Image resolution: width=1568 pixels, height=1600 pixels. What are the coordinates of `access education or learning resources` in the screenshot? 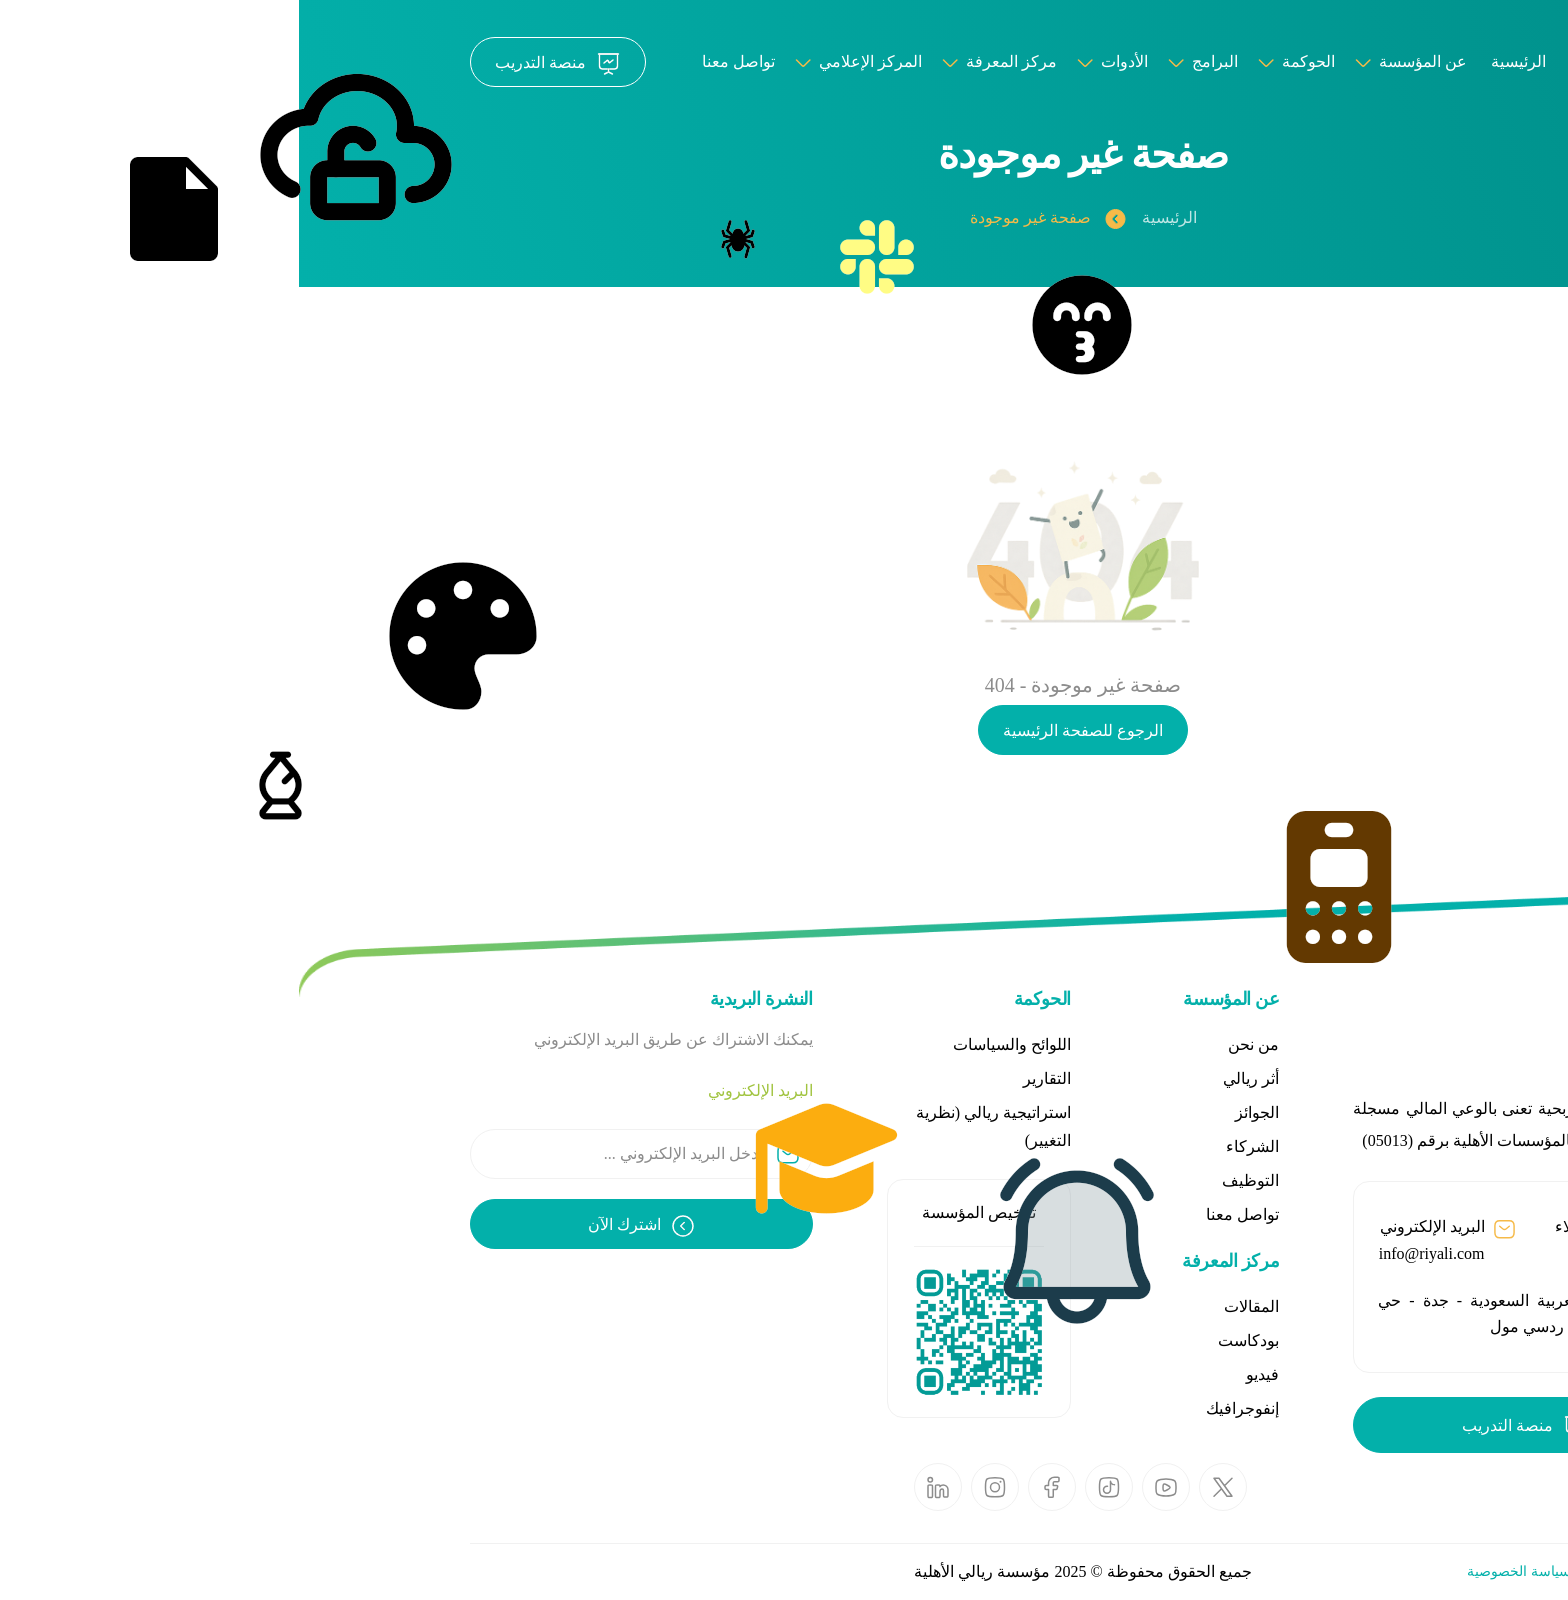 It's located at (826, 1158).